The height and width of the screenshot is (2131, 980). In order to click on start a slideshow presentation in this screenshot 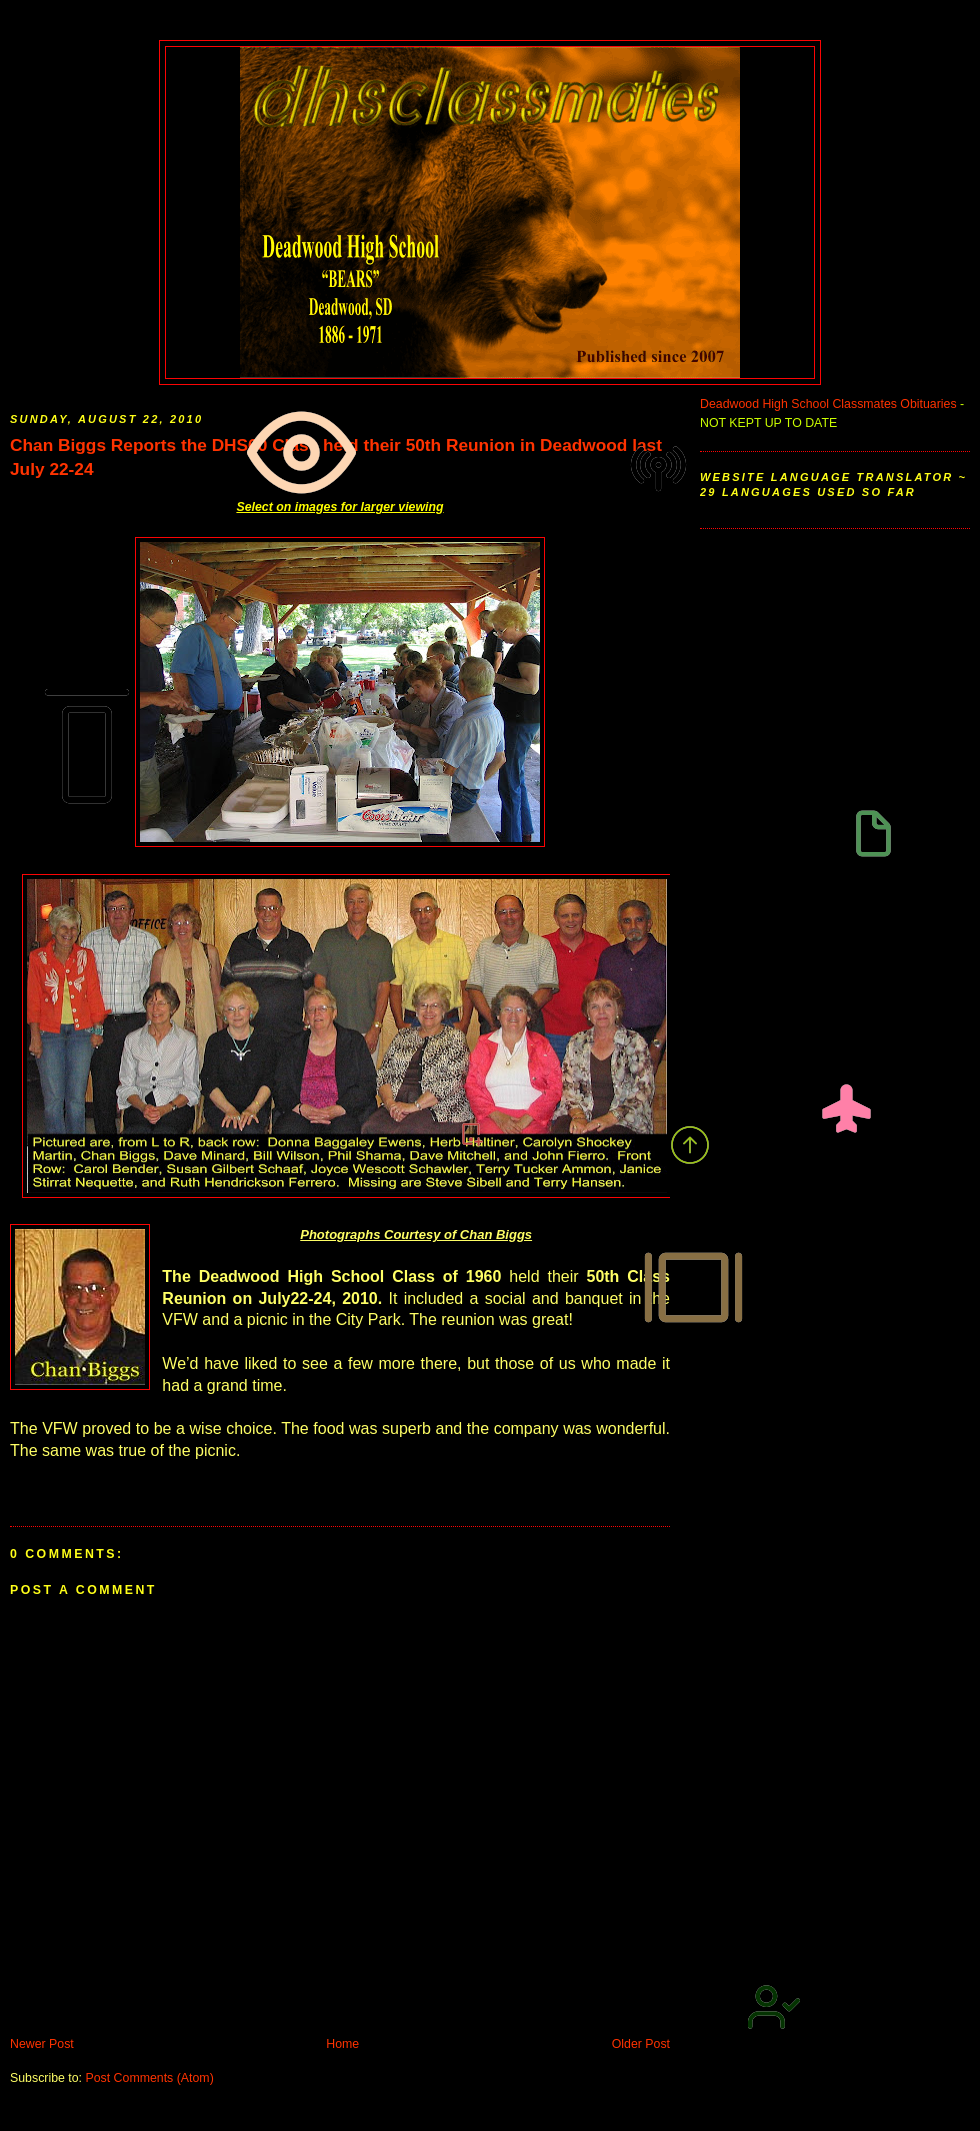, I will do `click(693, 1287)`.